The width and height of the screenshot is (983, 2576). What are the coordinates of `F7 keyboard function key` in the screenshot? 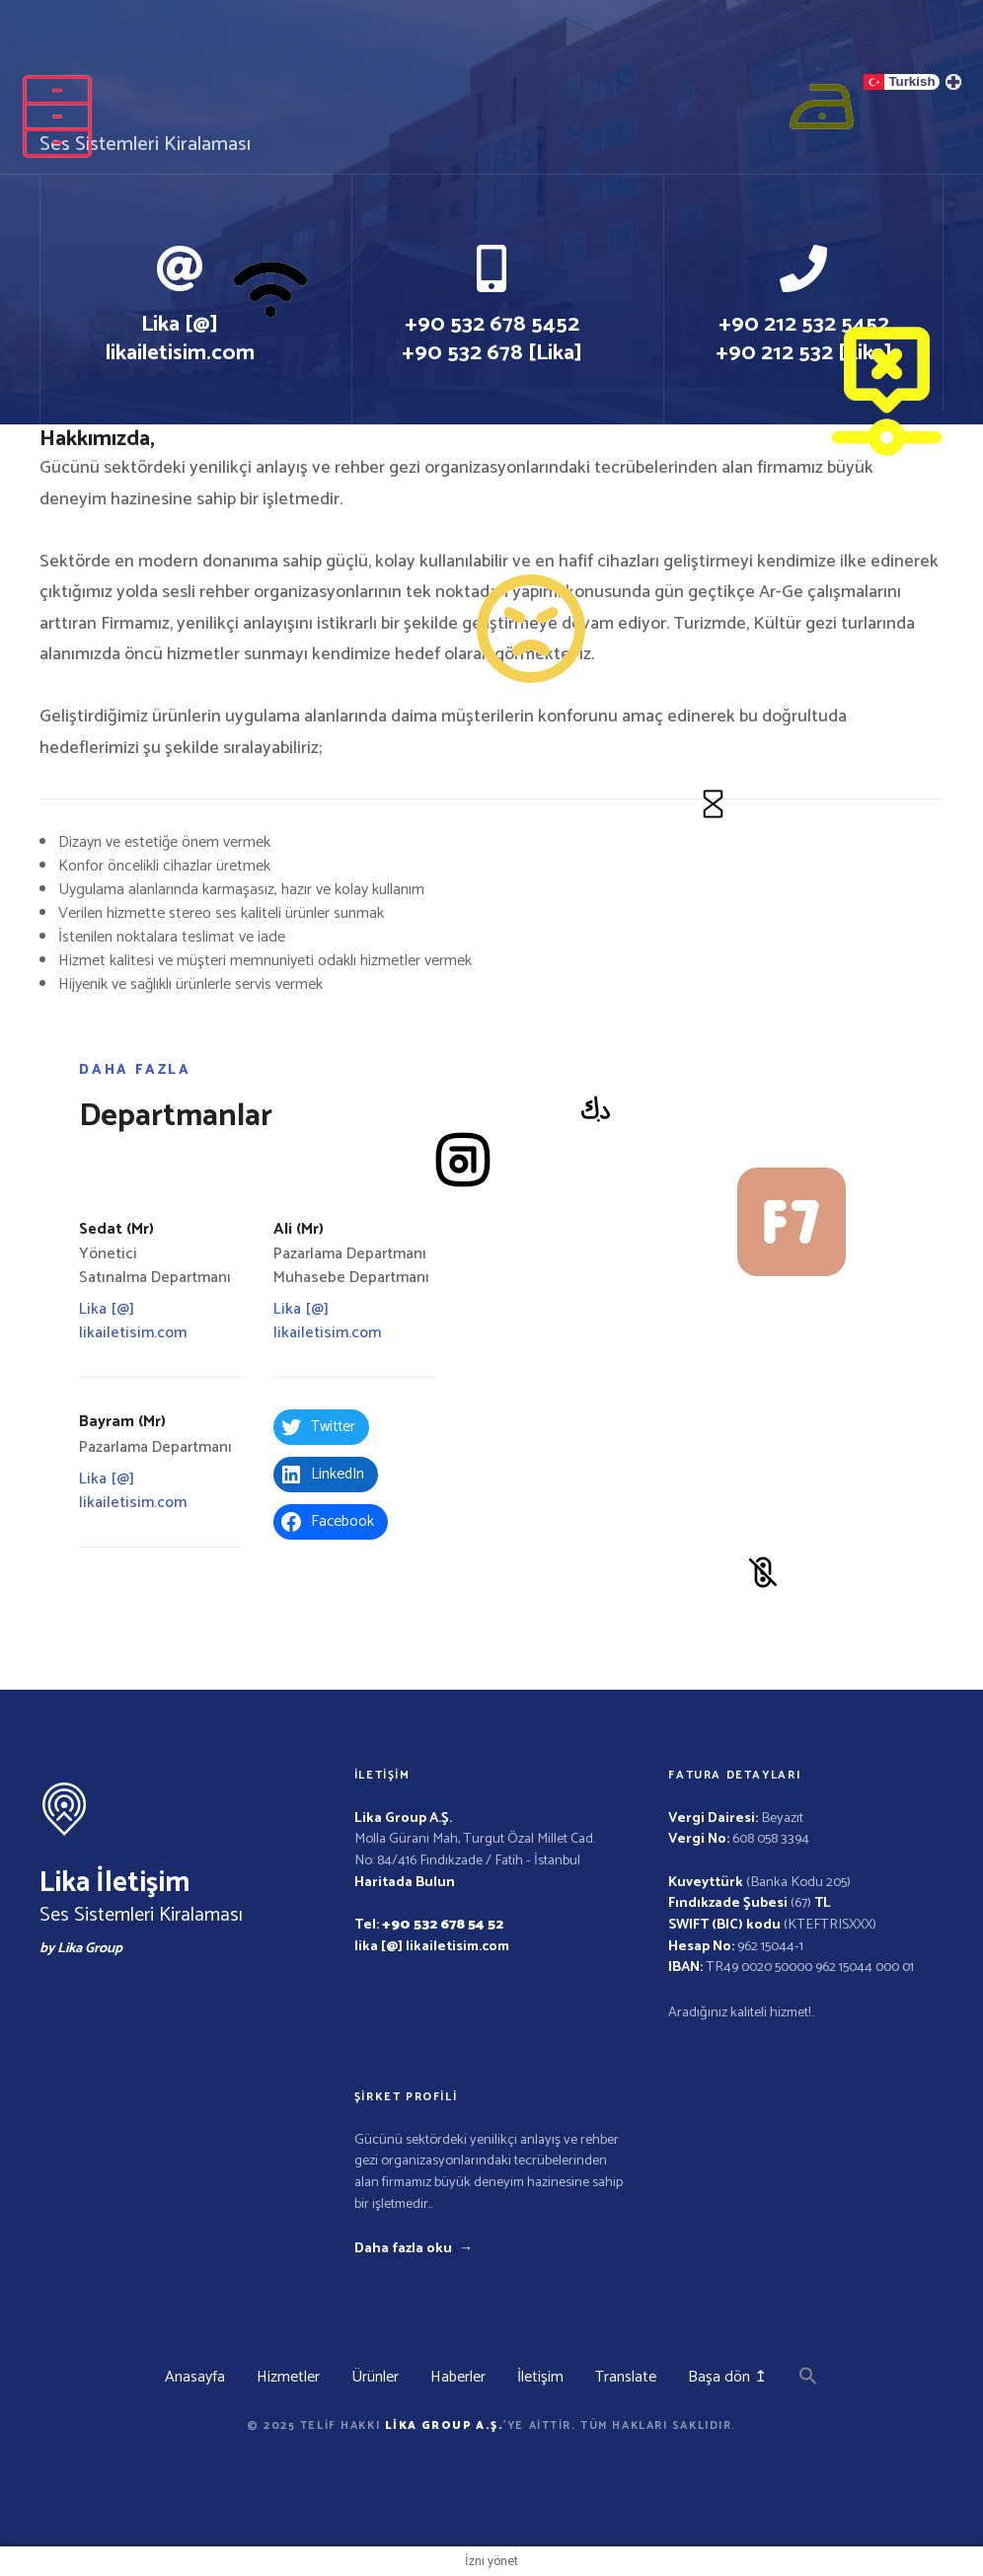 It's located at (792, 1222).